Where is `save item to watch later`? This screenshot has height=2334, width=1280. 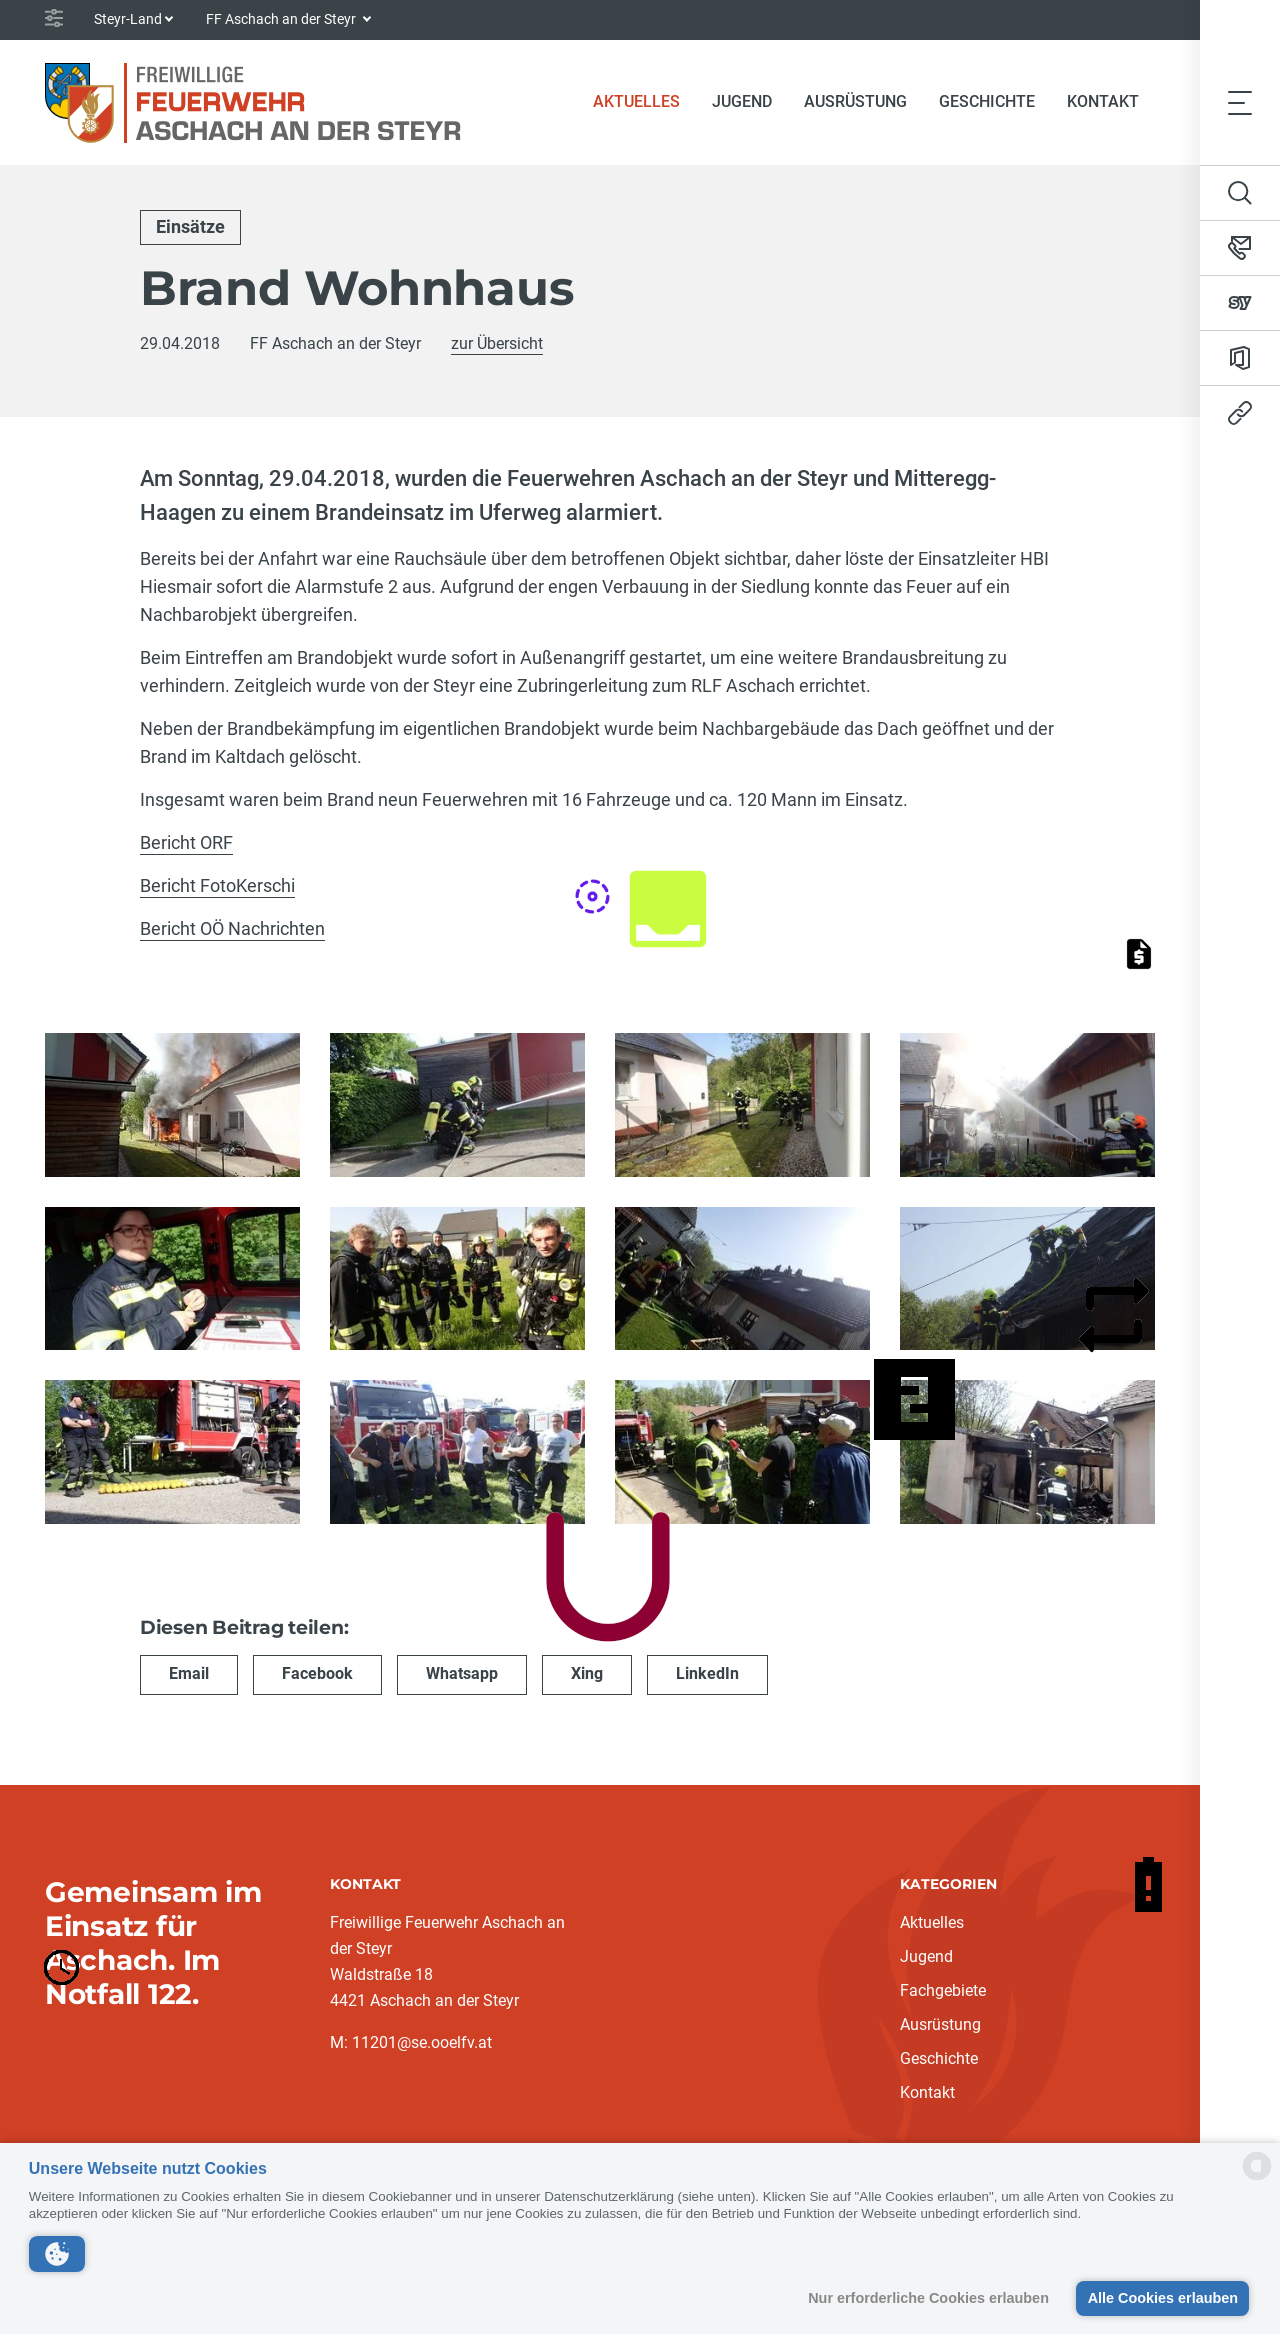 save item to watch later is located at coordinates (61, 1967).